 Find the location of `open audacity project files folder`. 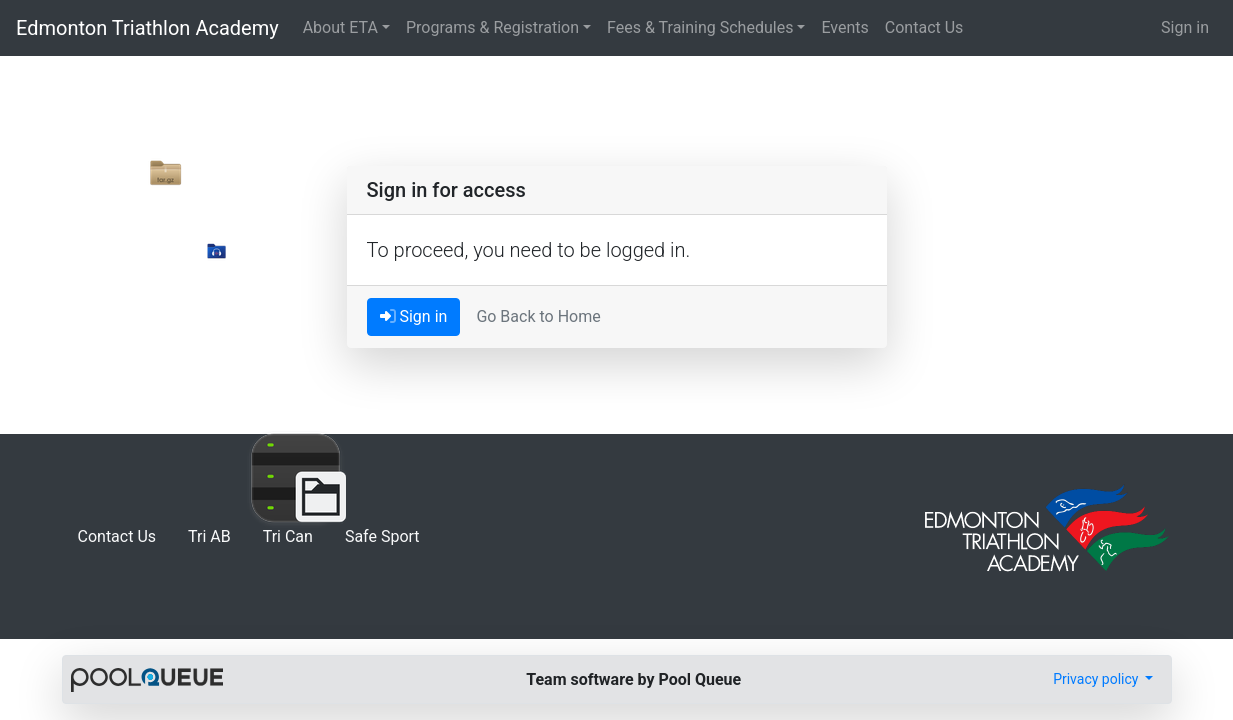

open audacity project files folder is located at coordinates (216, 251).